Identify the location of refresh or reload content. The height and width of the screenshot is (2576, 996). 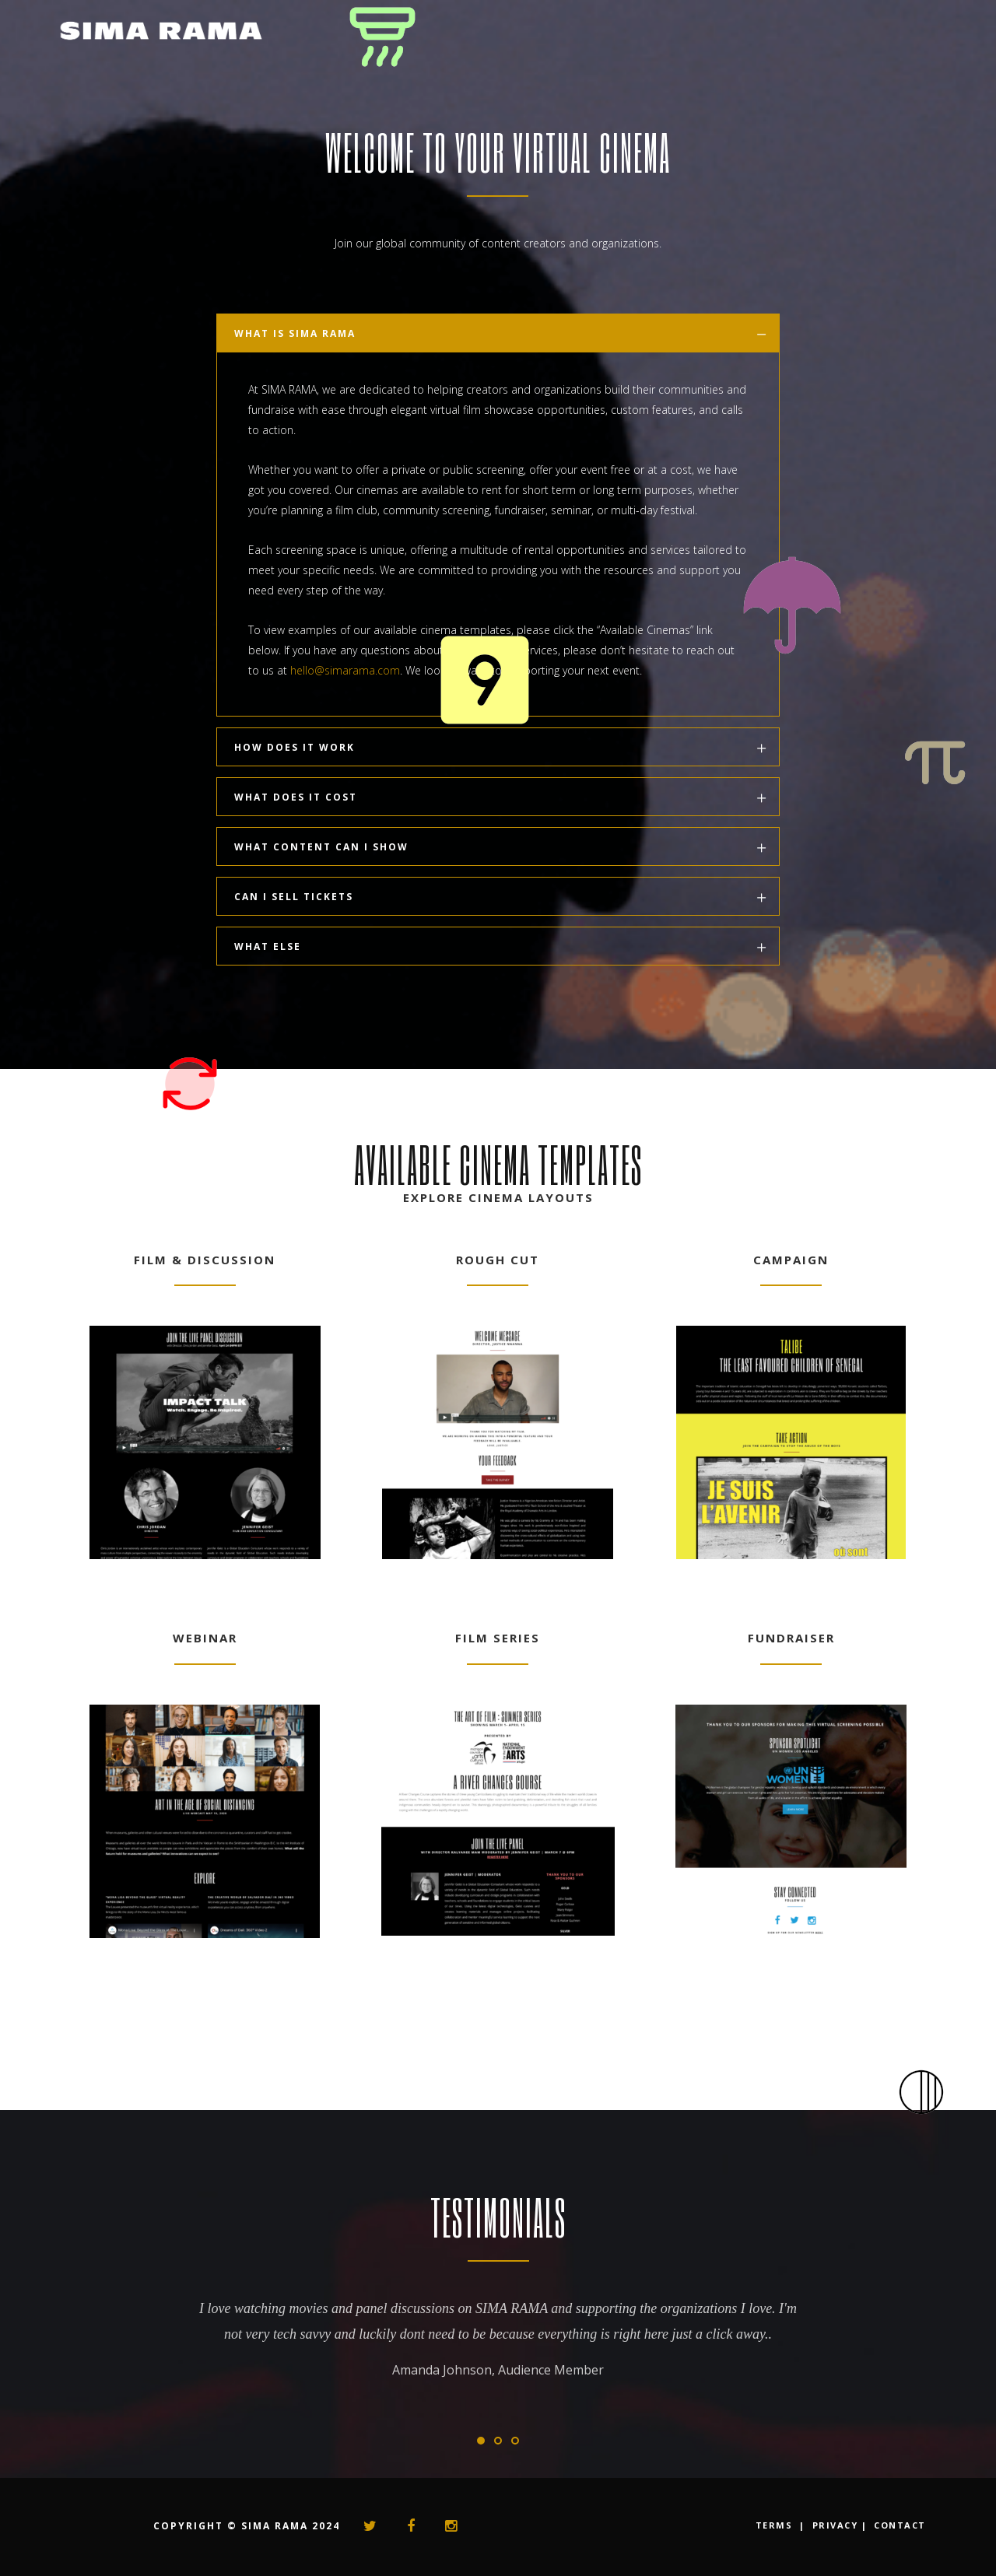
(190, 1084).